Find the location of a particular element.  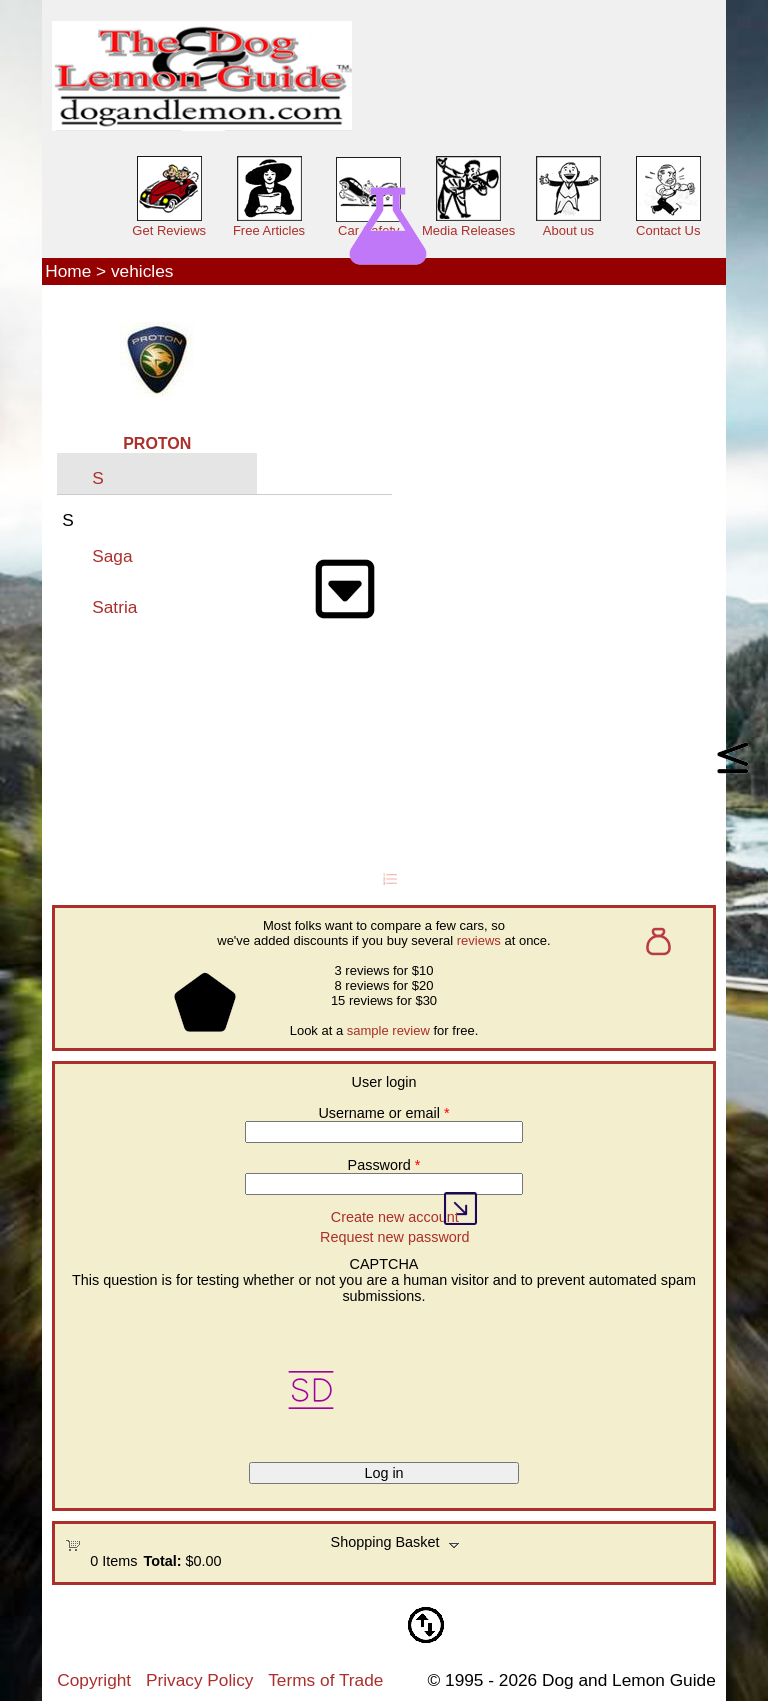

less than or equal to comparison operator is located at coordinates (733, 758).